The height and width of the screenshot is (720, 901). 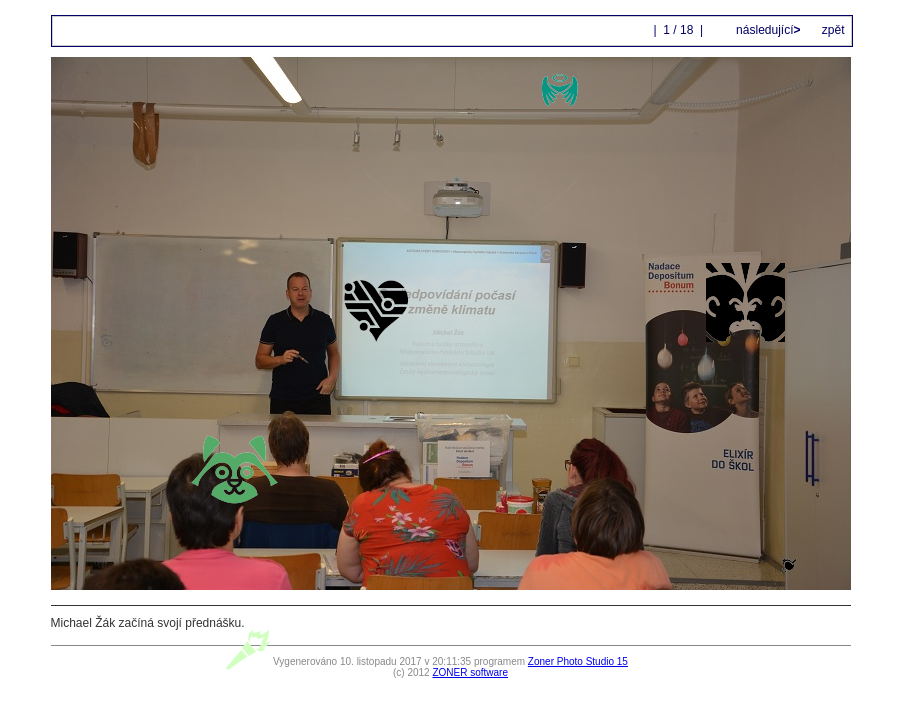 I want to click on toggle flashlight or torch mode, so click(x=248, y=648).